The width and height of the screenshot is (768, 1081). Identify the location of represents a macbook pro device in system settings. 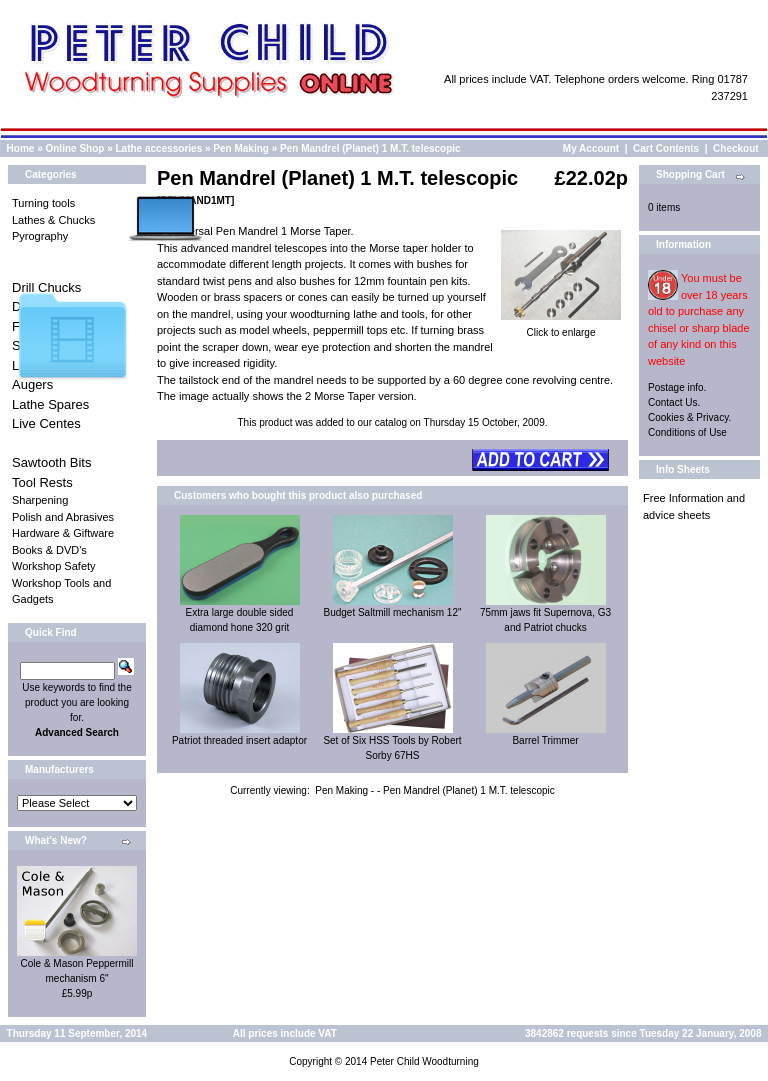
(165, 212).